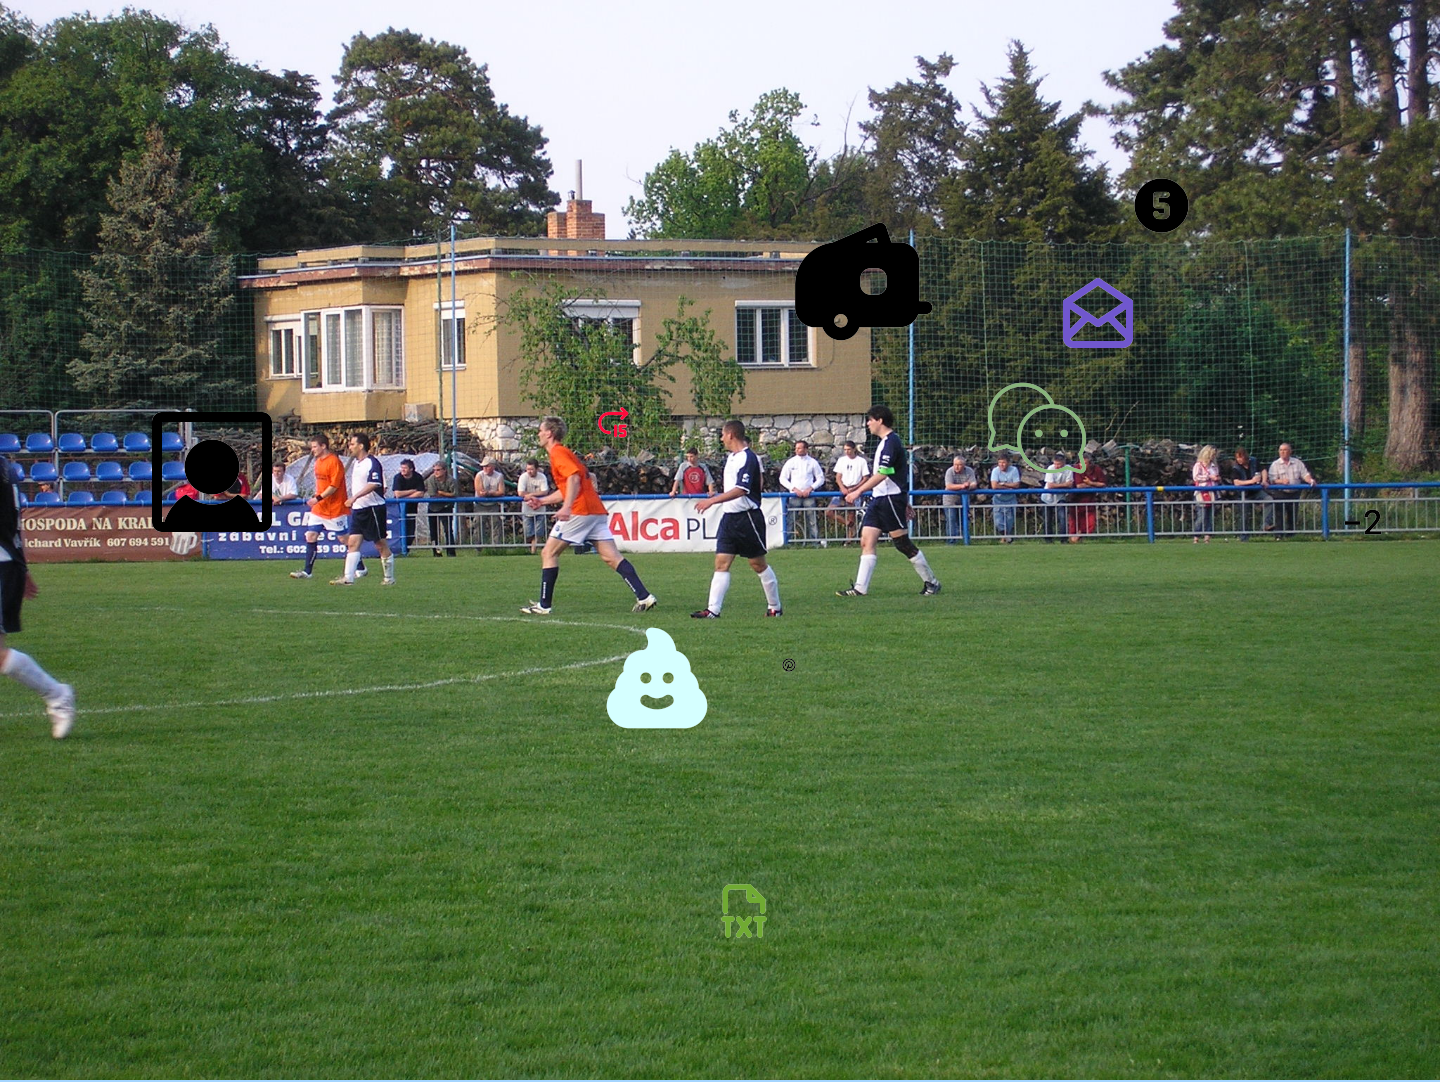 This screenshot has height=1082, width=1440. I want to click on indicates a read or opened email, so click(1098, 313).